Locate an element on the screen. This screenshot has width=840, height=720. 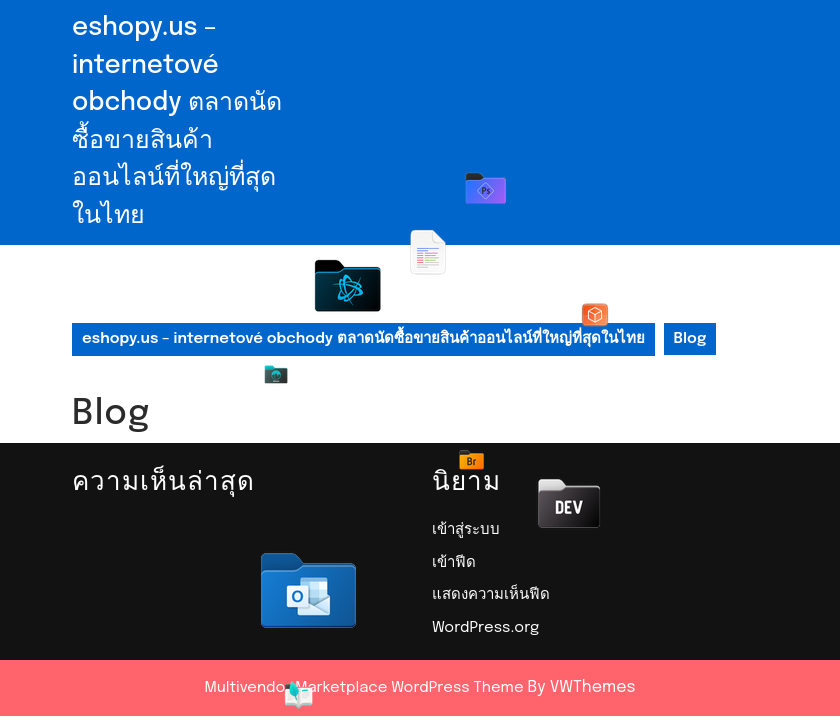
open a 3D model file is located at coordinates (595, 314).